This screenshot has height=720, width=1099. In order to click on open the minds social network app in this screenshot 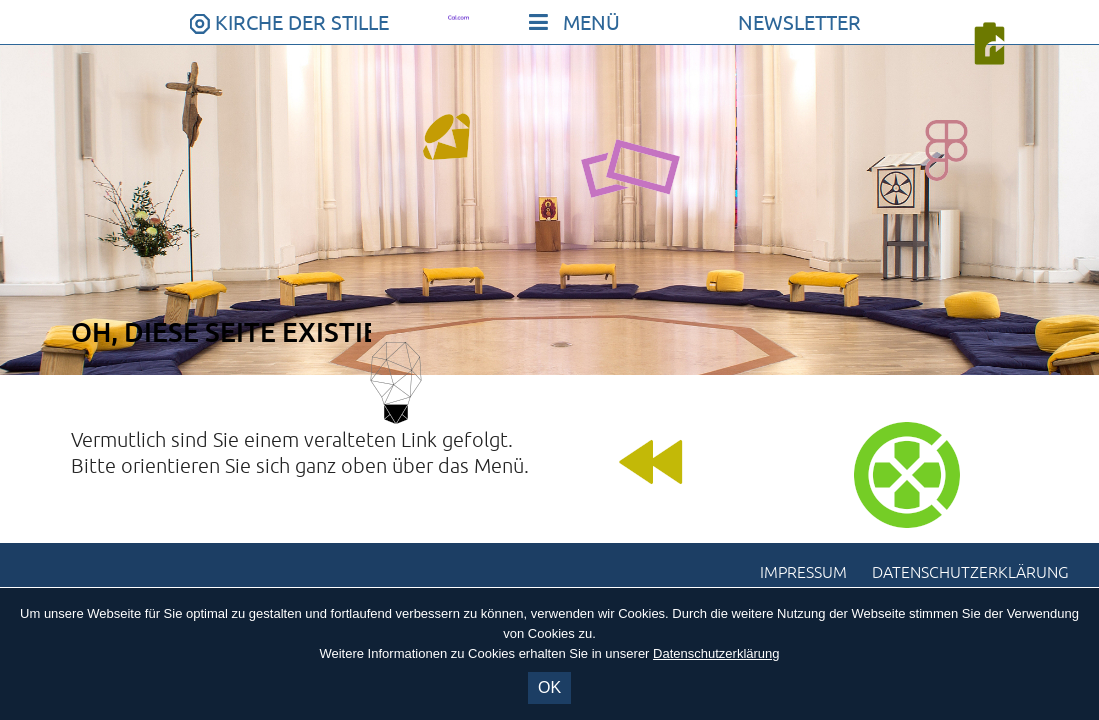, I will do `click(396, 383)`.